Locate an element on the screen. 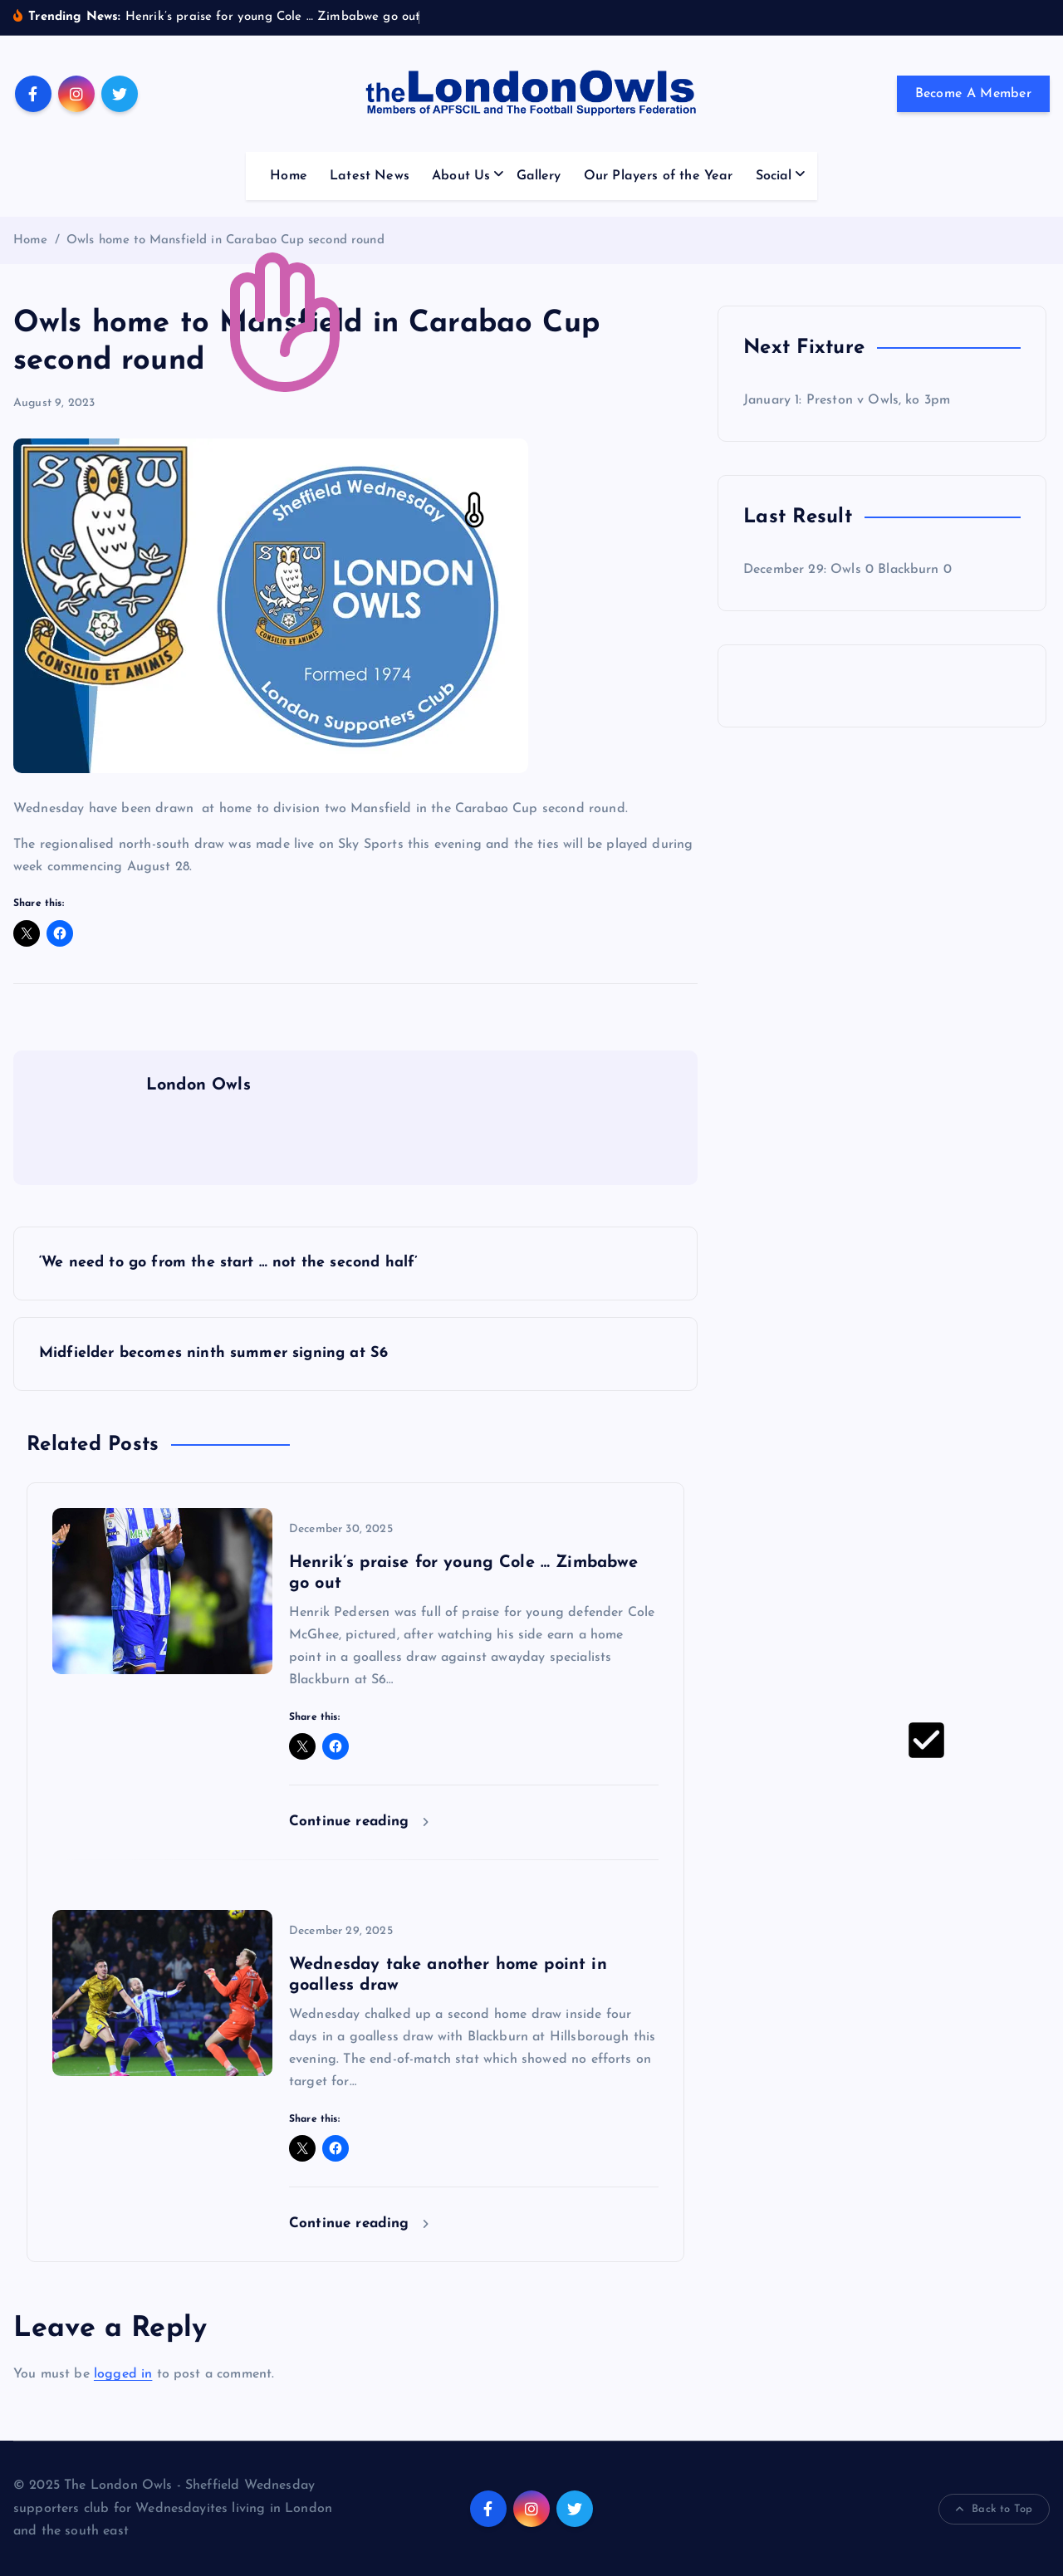 This screenshot has height=2576, width=1063. stop or pause an action is located at coordinates (285, 322).